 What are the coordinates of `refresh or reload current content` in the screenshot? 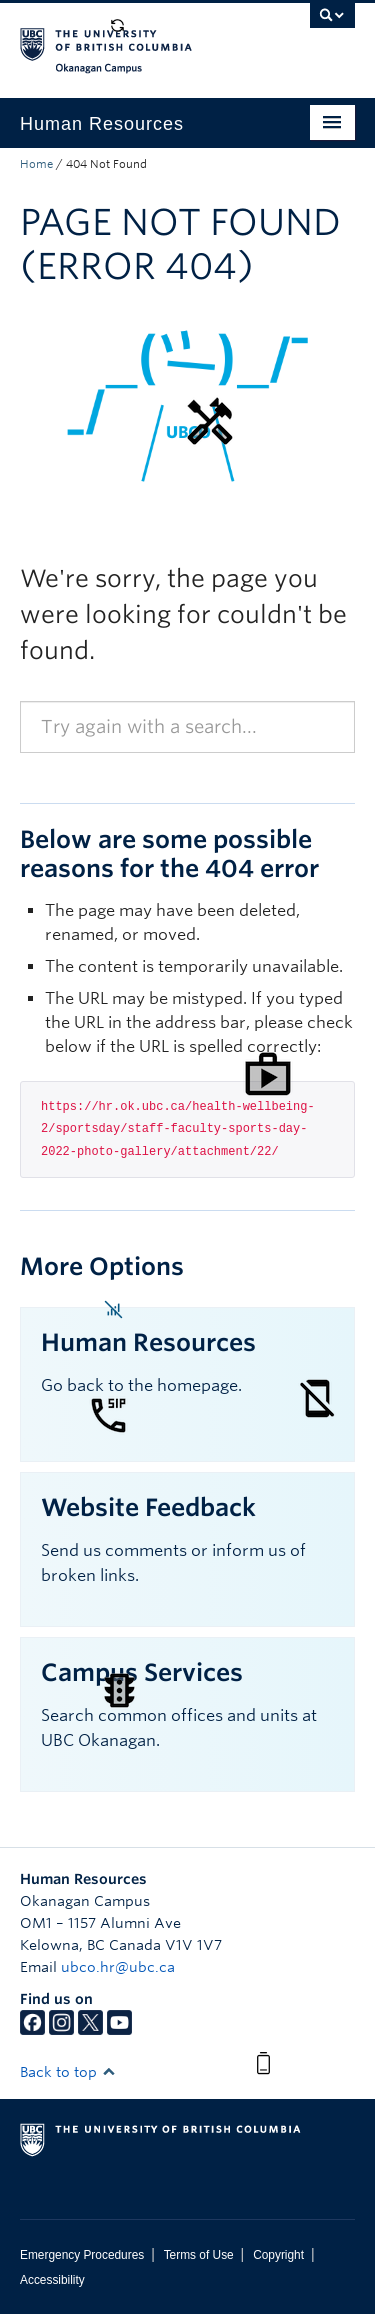 It's located at (117, 25).